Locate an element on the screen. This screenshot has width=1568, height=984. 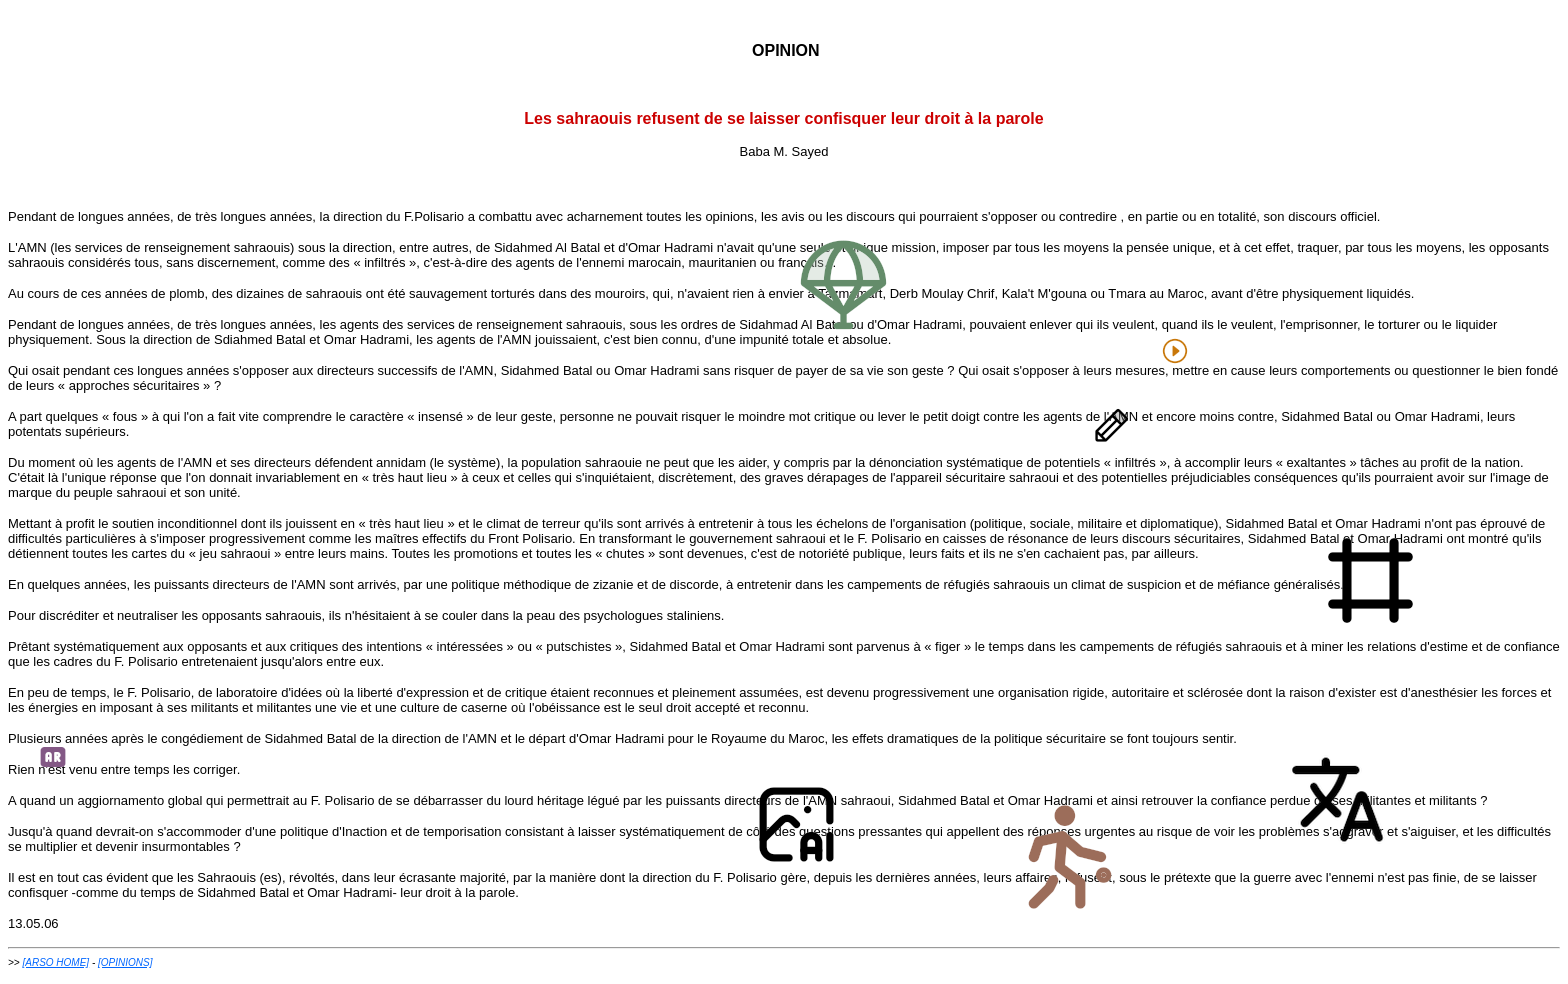
access frame or artboard settings is located at coordinates (1370, 580).